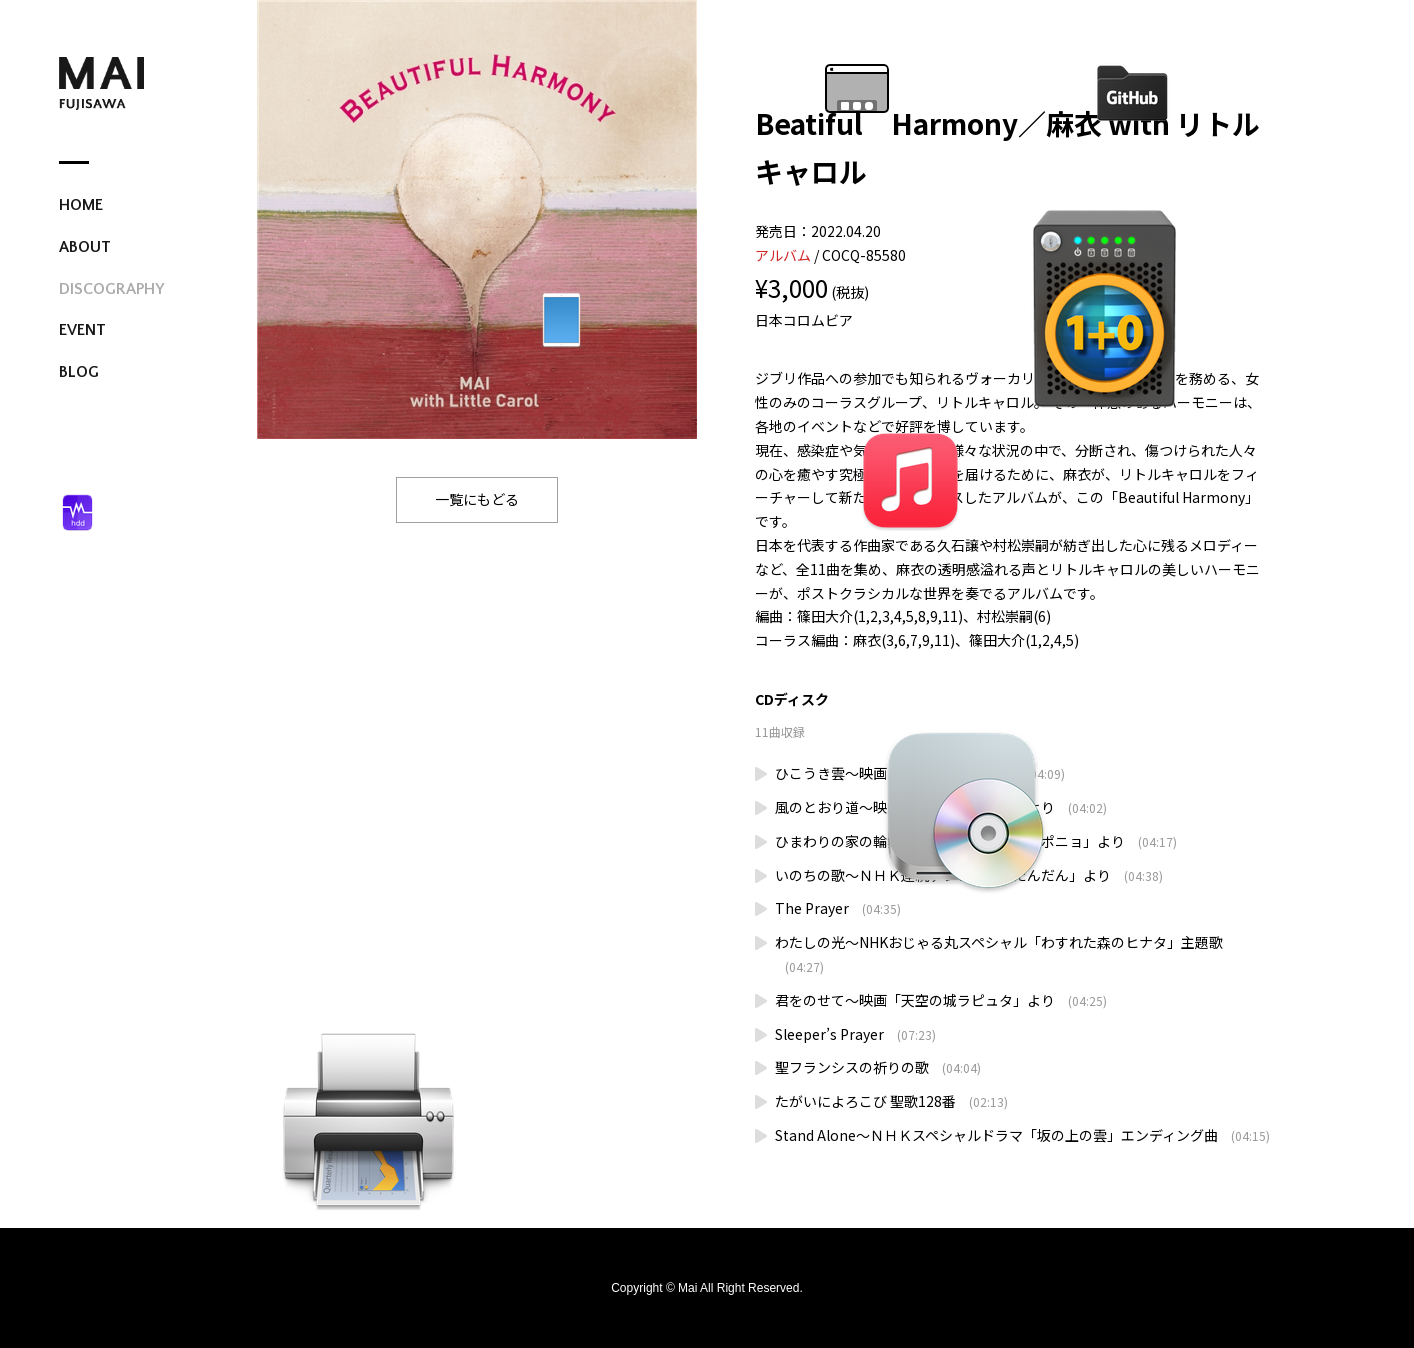  What do you see at coordinates (368, 1121) in the screenshot?
I see `access printer settings and preferences` at bounding box center [368, 1121].